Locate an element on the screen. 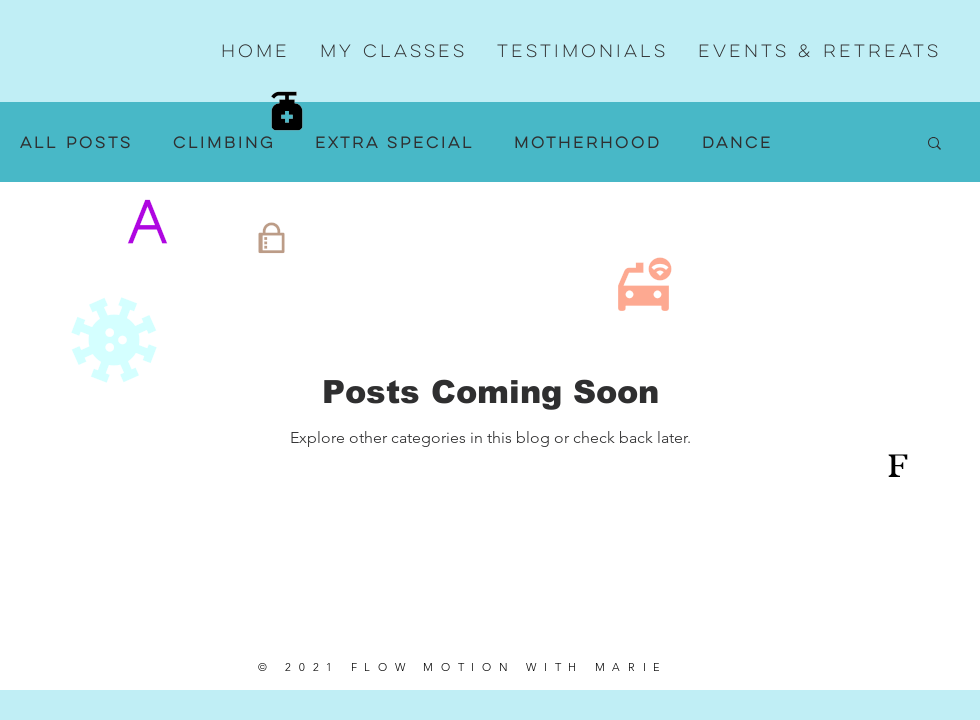 The height and width of the screenshot is (720, 980). request a wifi-enabled taxi or rideshare is located at coordinates (643, 285).